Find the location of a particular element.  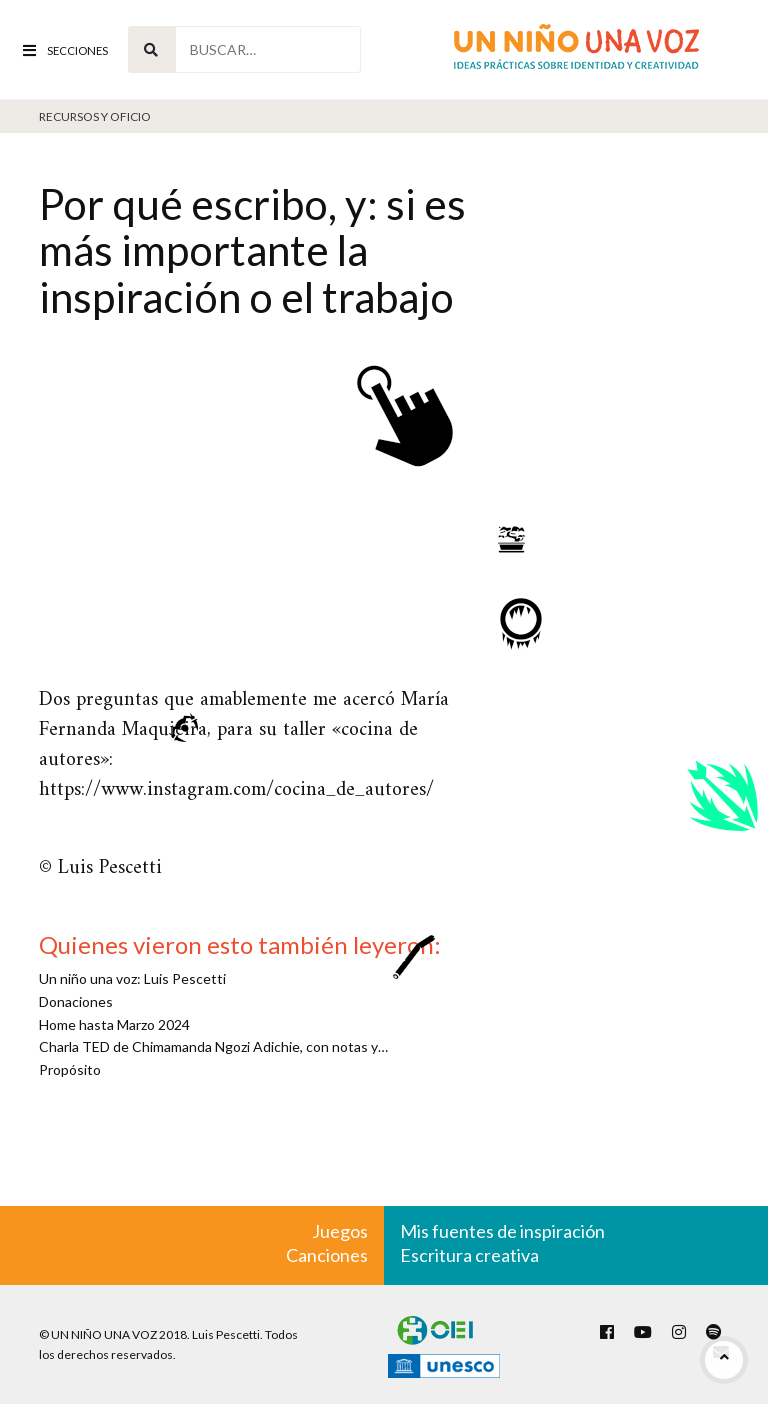

equip a frost ring item is located at coordinates (521, 624).